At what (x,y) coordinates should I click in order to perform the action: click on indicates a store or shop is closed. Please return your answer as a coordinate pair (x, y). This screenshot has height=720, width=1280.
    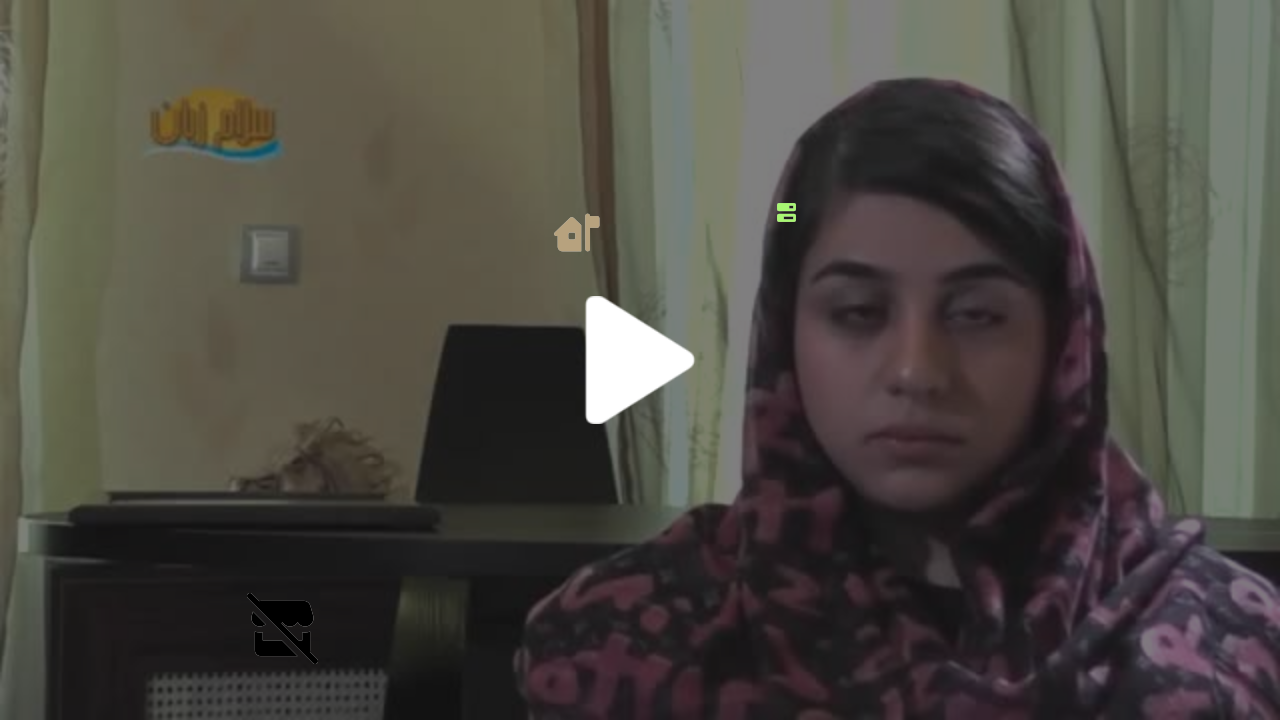
    Looking at the image, I should click on (282, 628).